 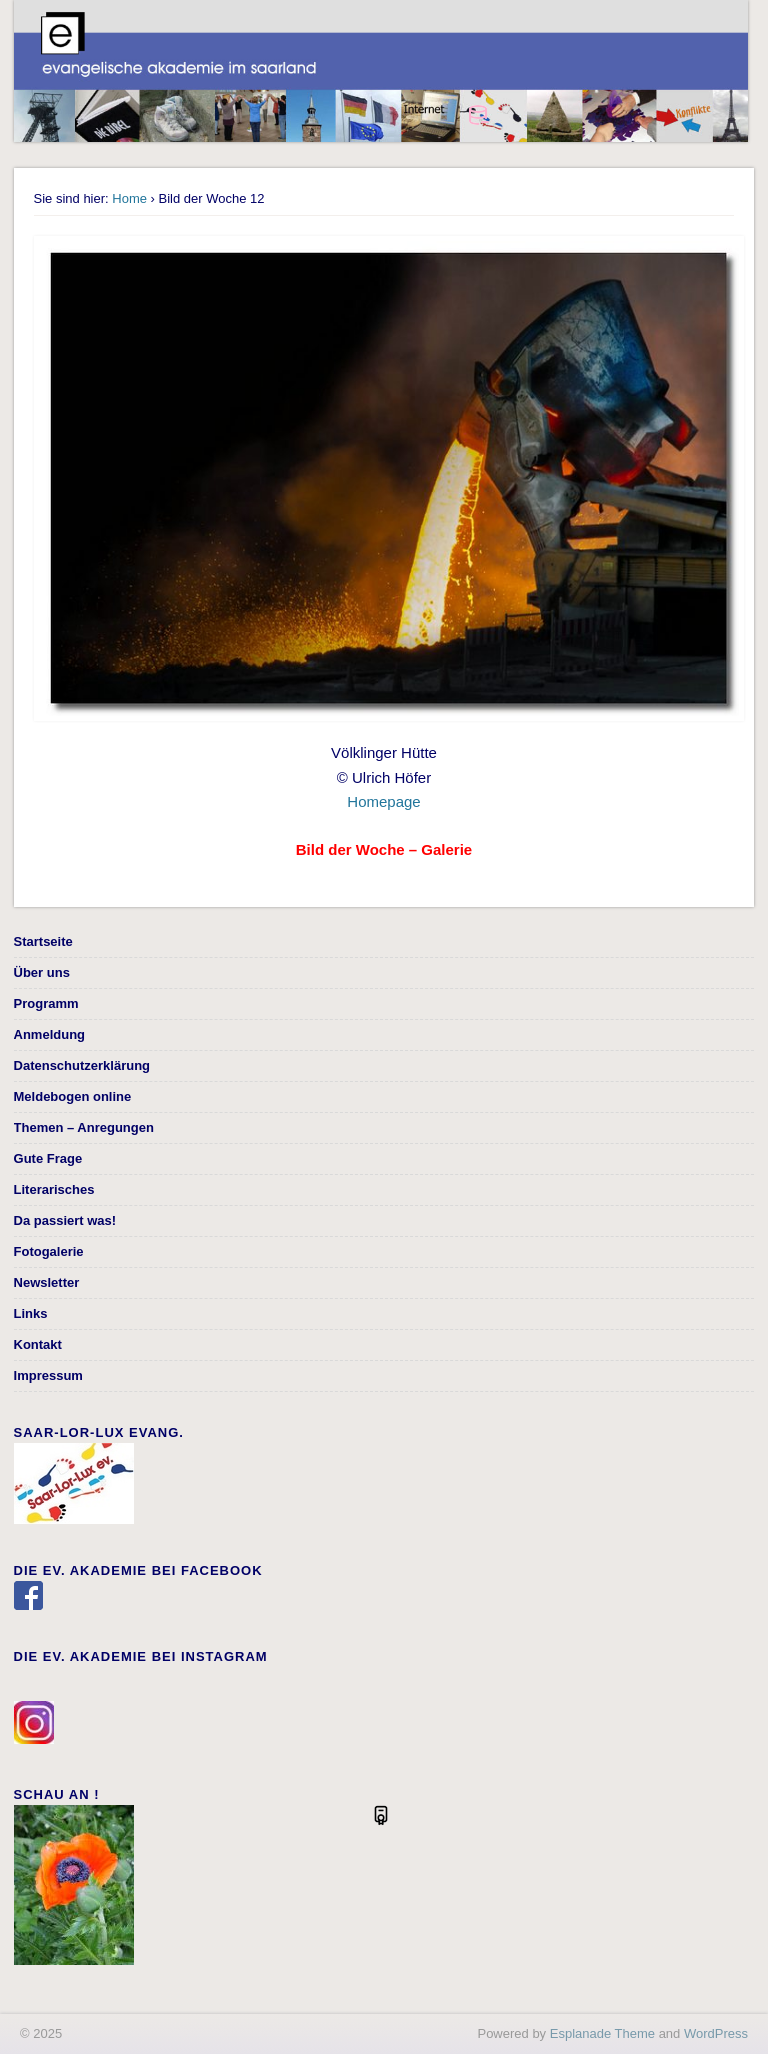 I want to click on remove a database or data source, so click(x=478, y=115).